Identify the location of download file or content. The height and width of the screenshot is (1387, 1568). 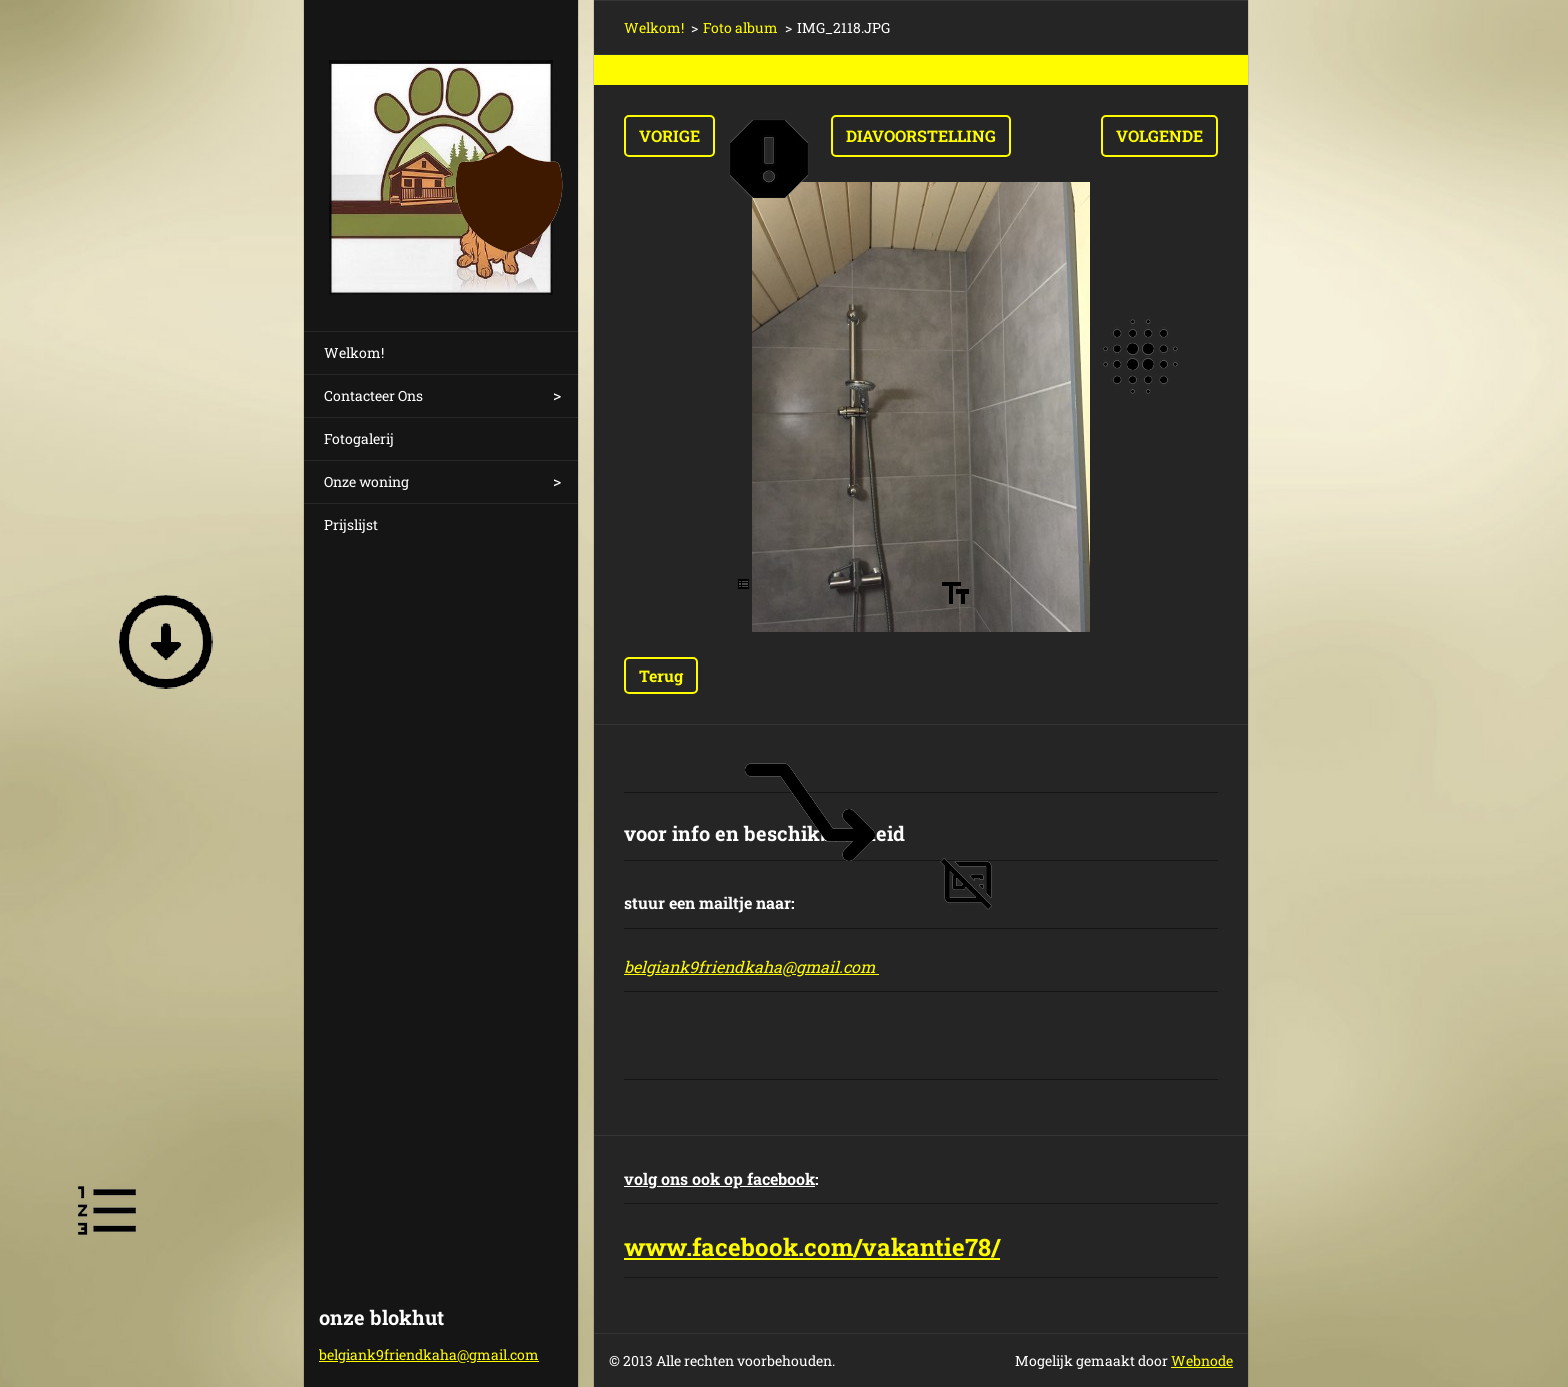
(166, 642).